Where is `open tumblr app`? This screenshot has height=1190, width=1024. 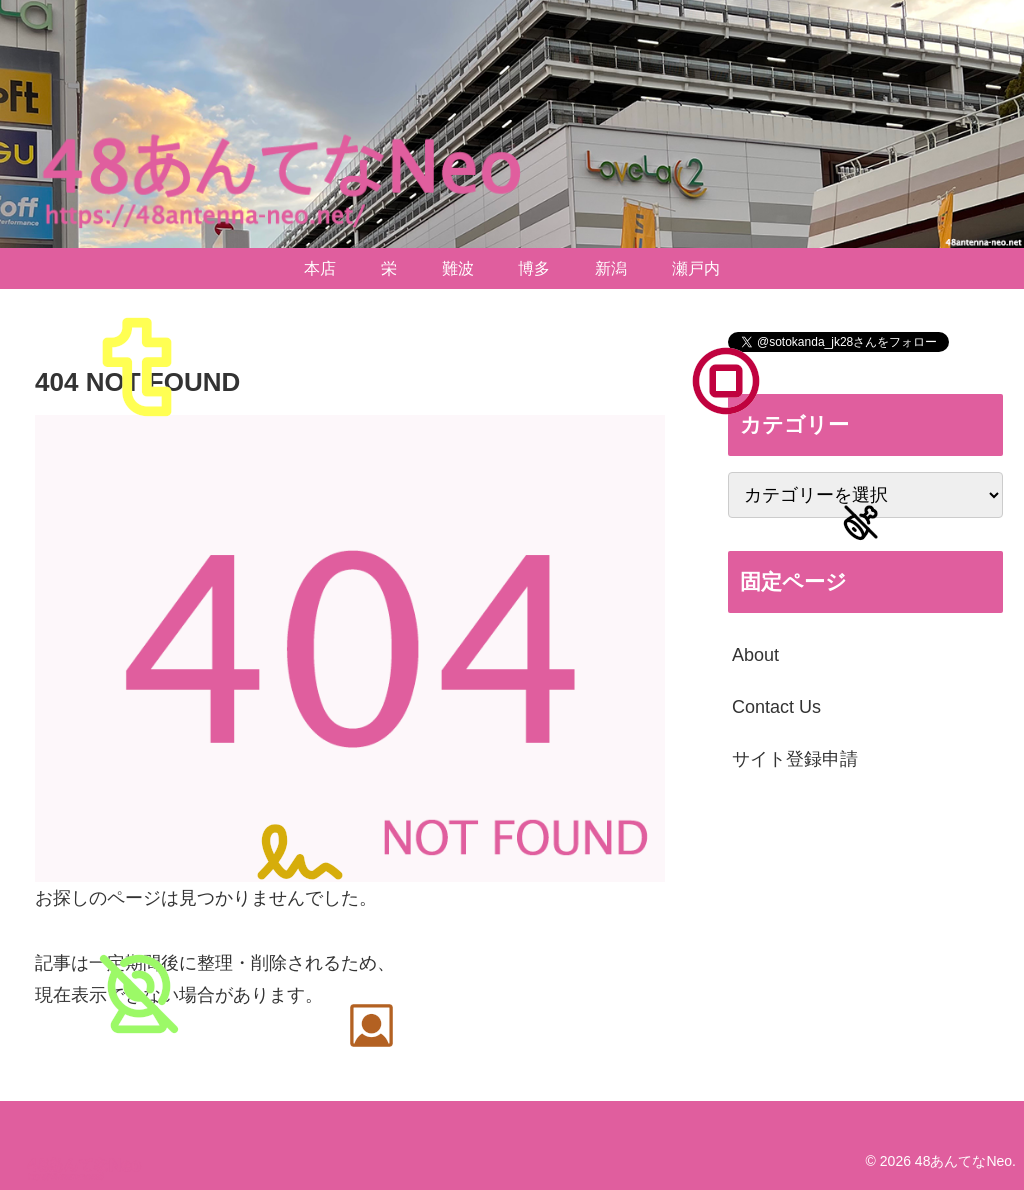
open tumblr app is located at coordinates (137, 367).